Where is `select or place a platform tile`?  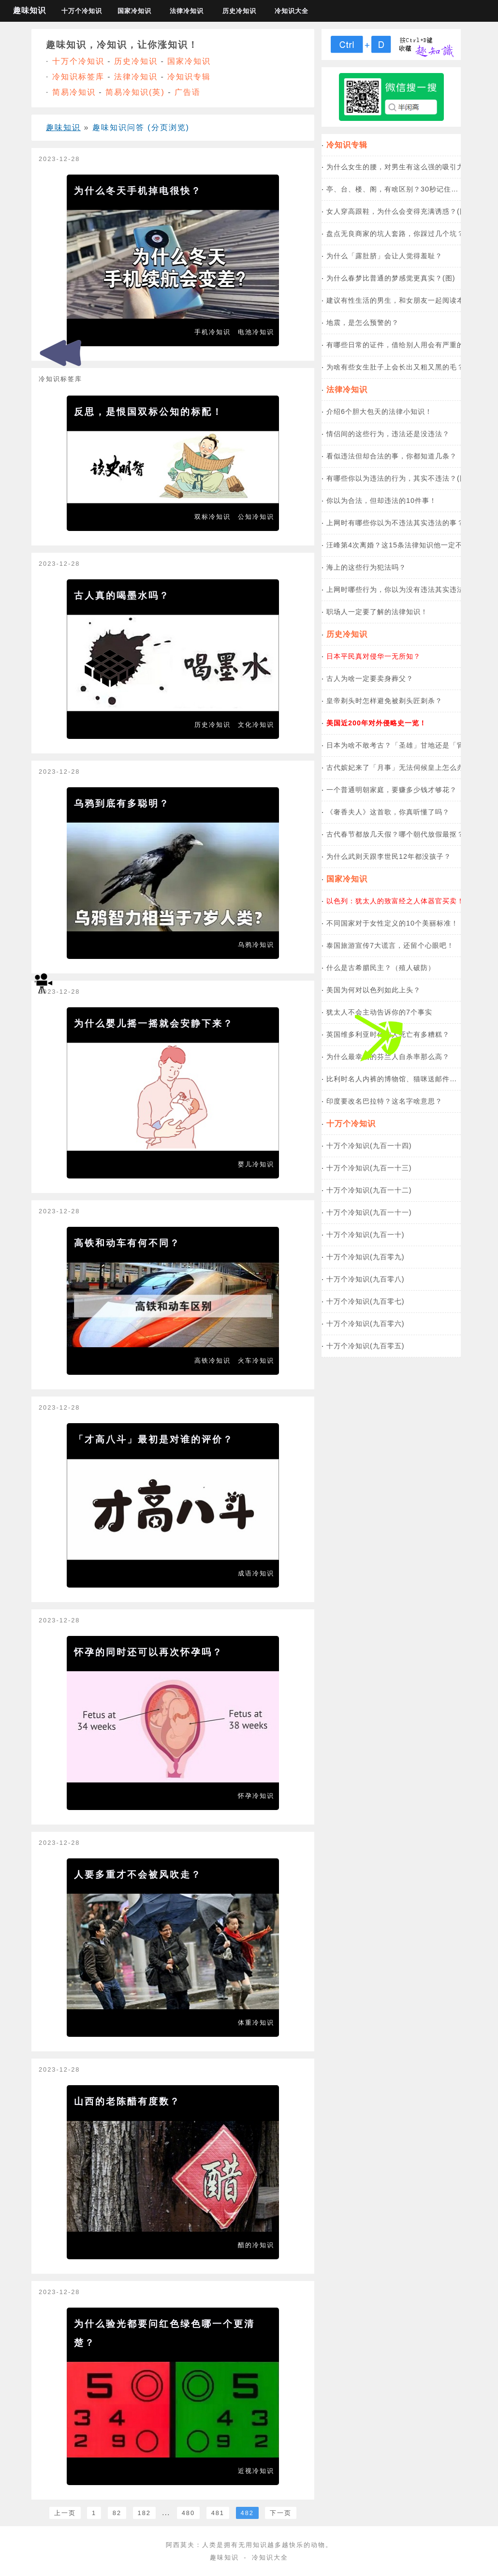
select or place a platform tile is located at coordinates (110, 668).